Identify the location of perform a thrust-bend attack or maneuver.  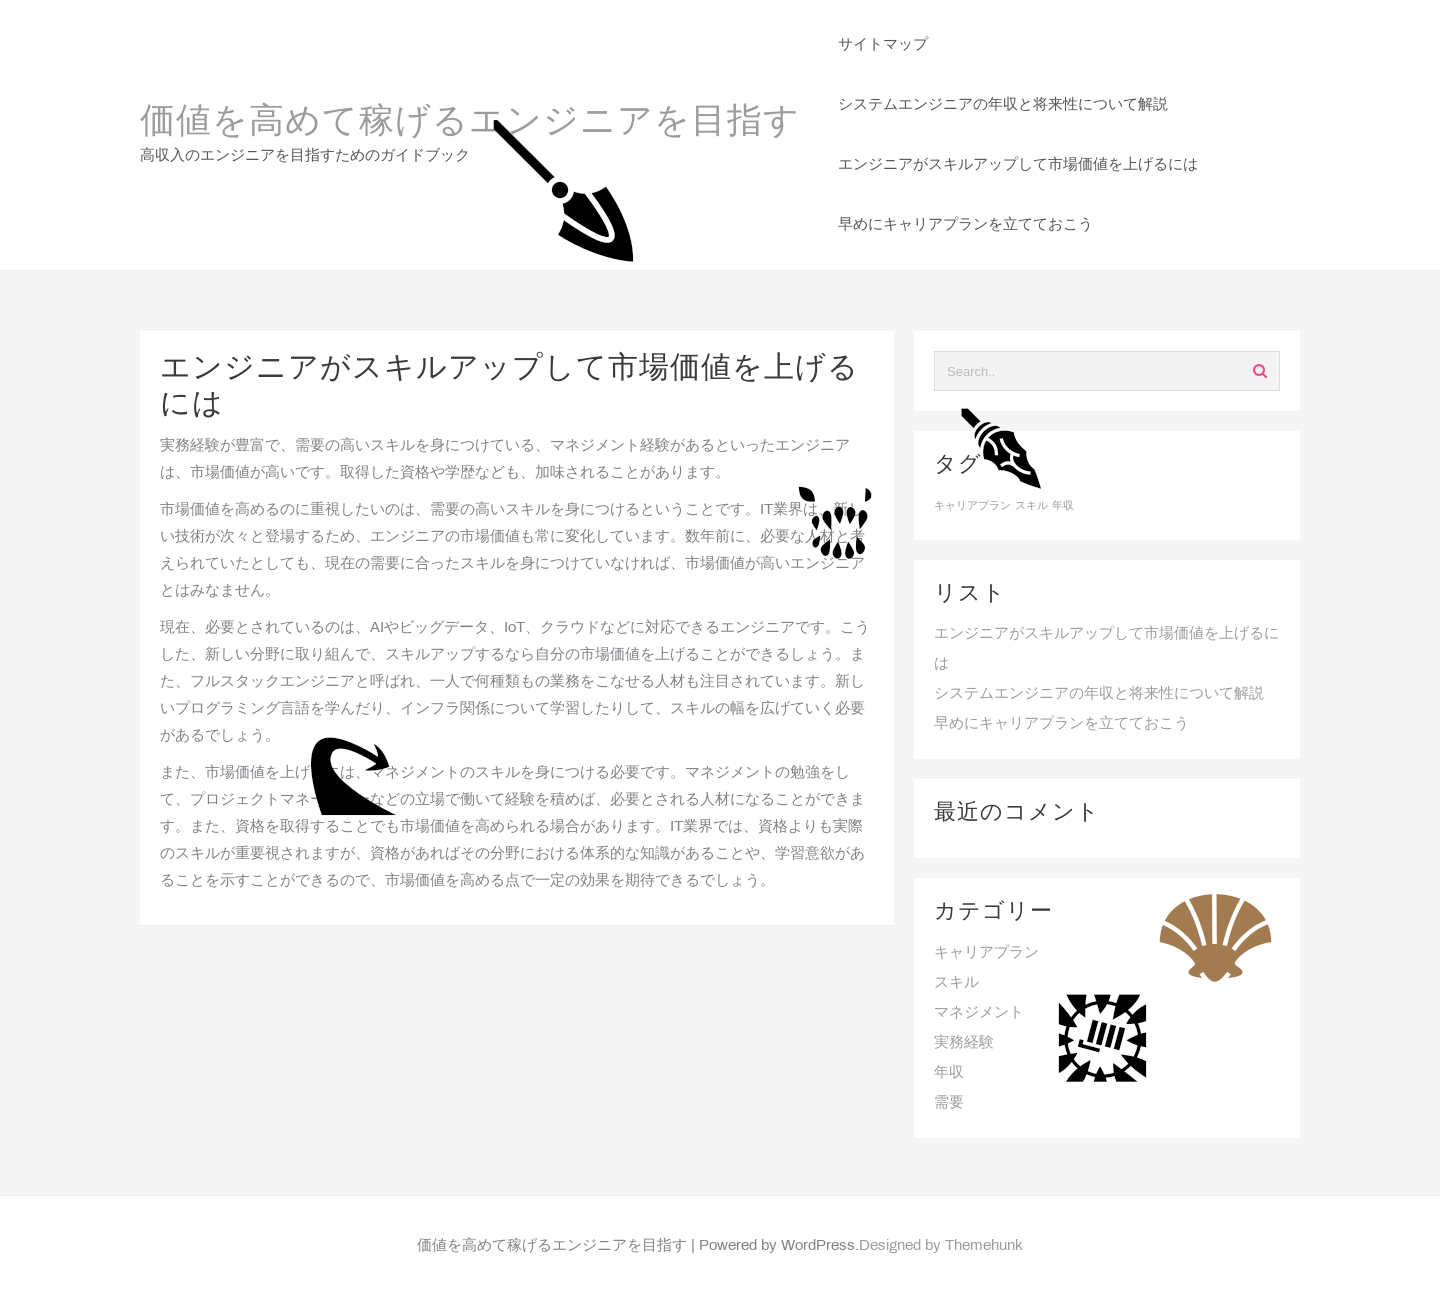
(353, 773).